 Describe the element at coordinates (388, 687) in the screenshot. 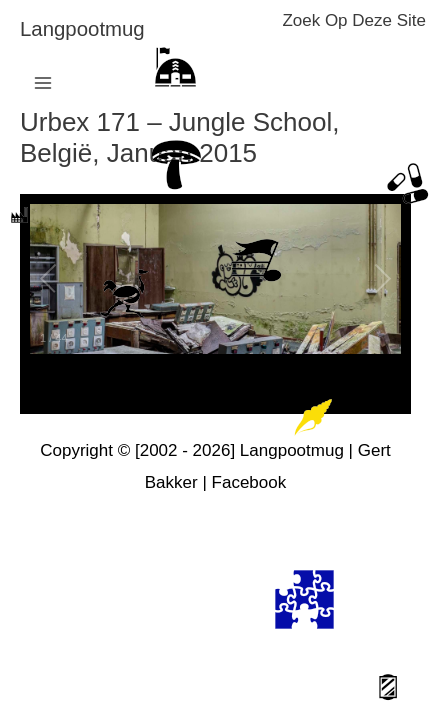

I see `view mirror or reflection feature` at that location.